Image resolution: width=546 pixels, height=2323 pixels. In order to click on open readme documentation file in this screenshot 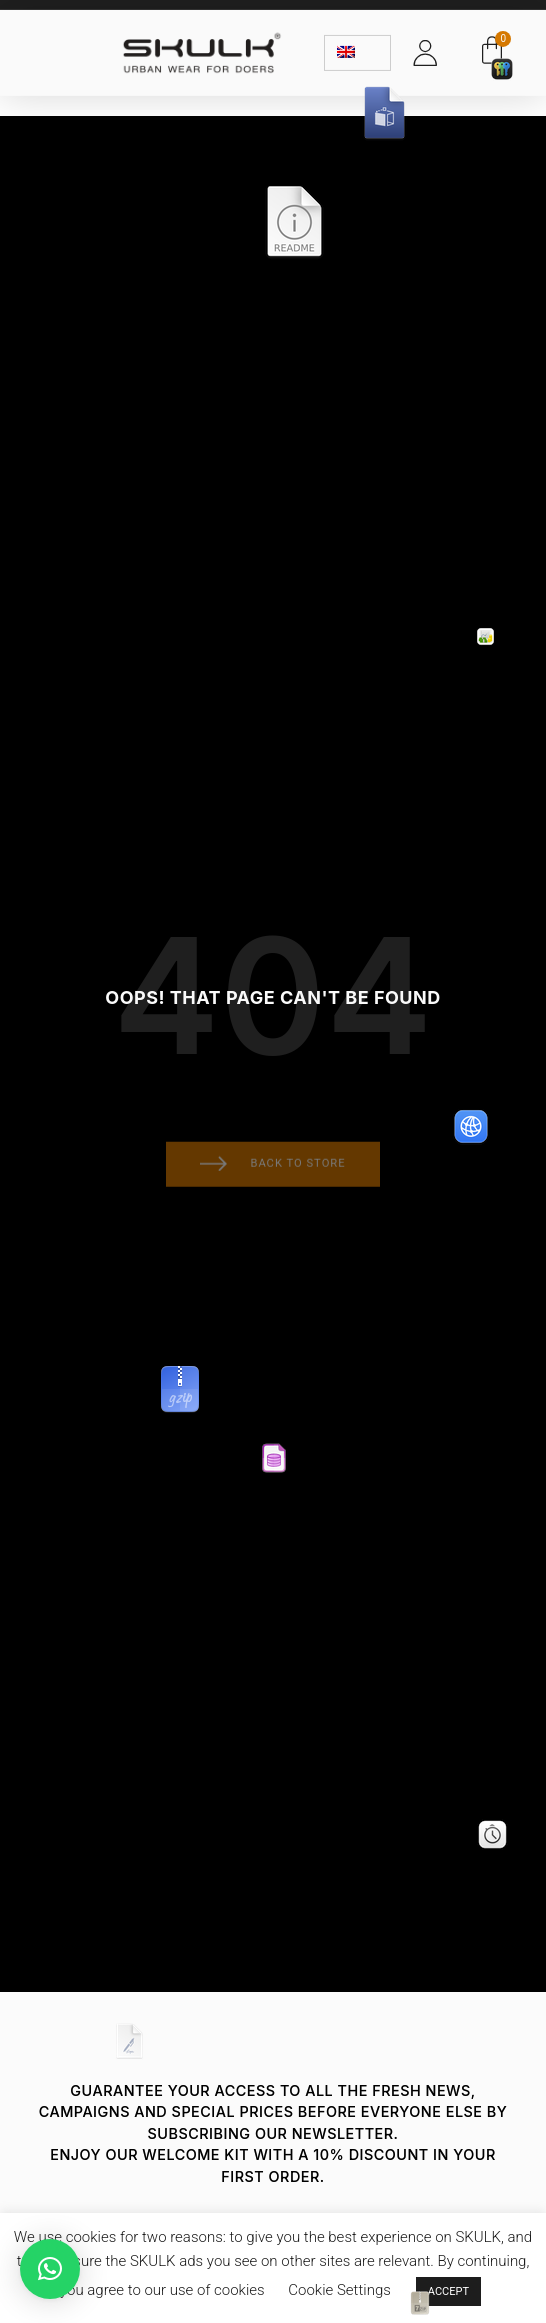, I will do `click(294, 222)`.